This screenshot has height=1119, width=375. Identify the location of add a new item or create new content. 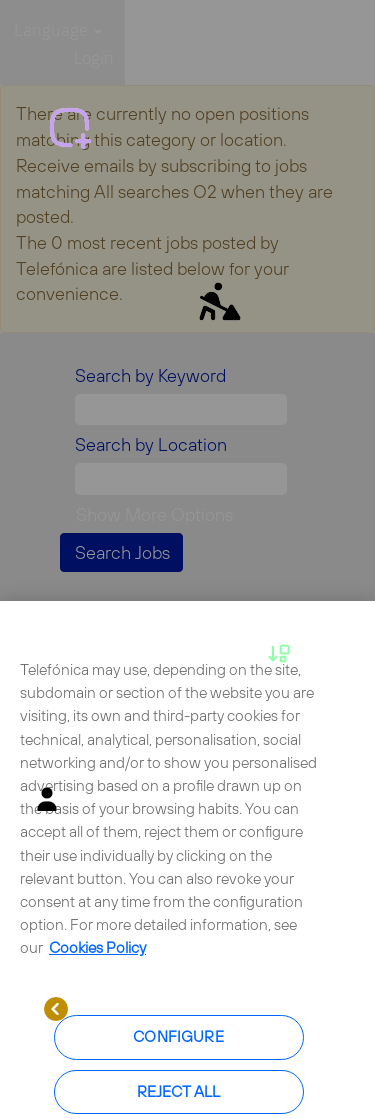
(69, 127).